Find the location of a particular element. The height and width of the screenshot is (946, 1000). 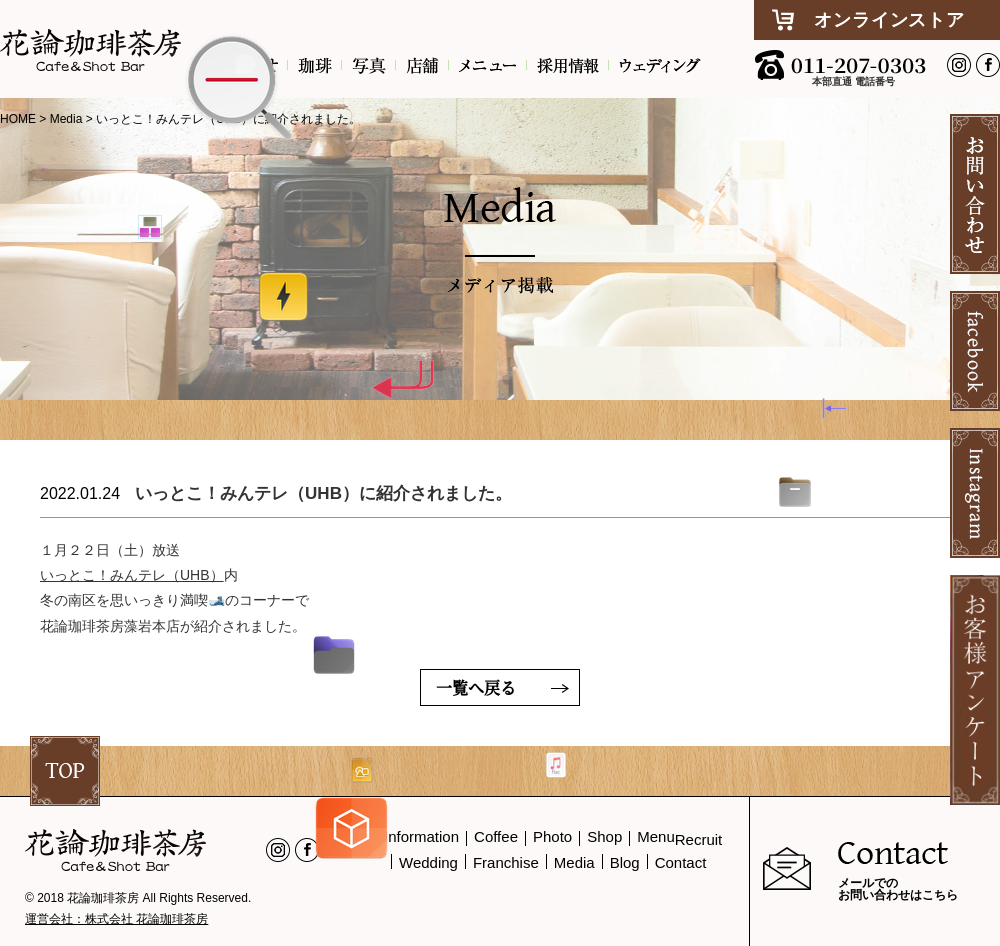

drop files here to move them into this folder is located at coordinates (334, 655).